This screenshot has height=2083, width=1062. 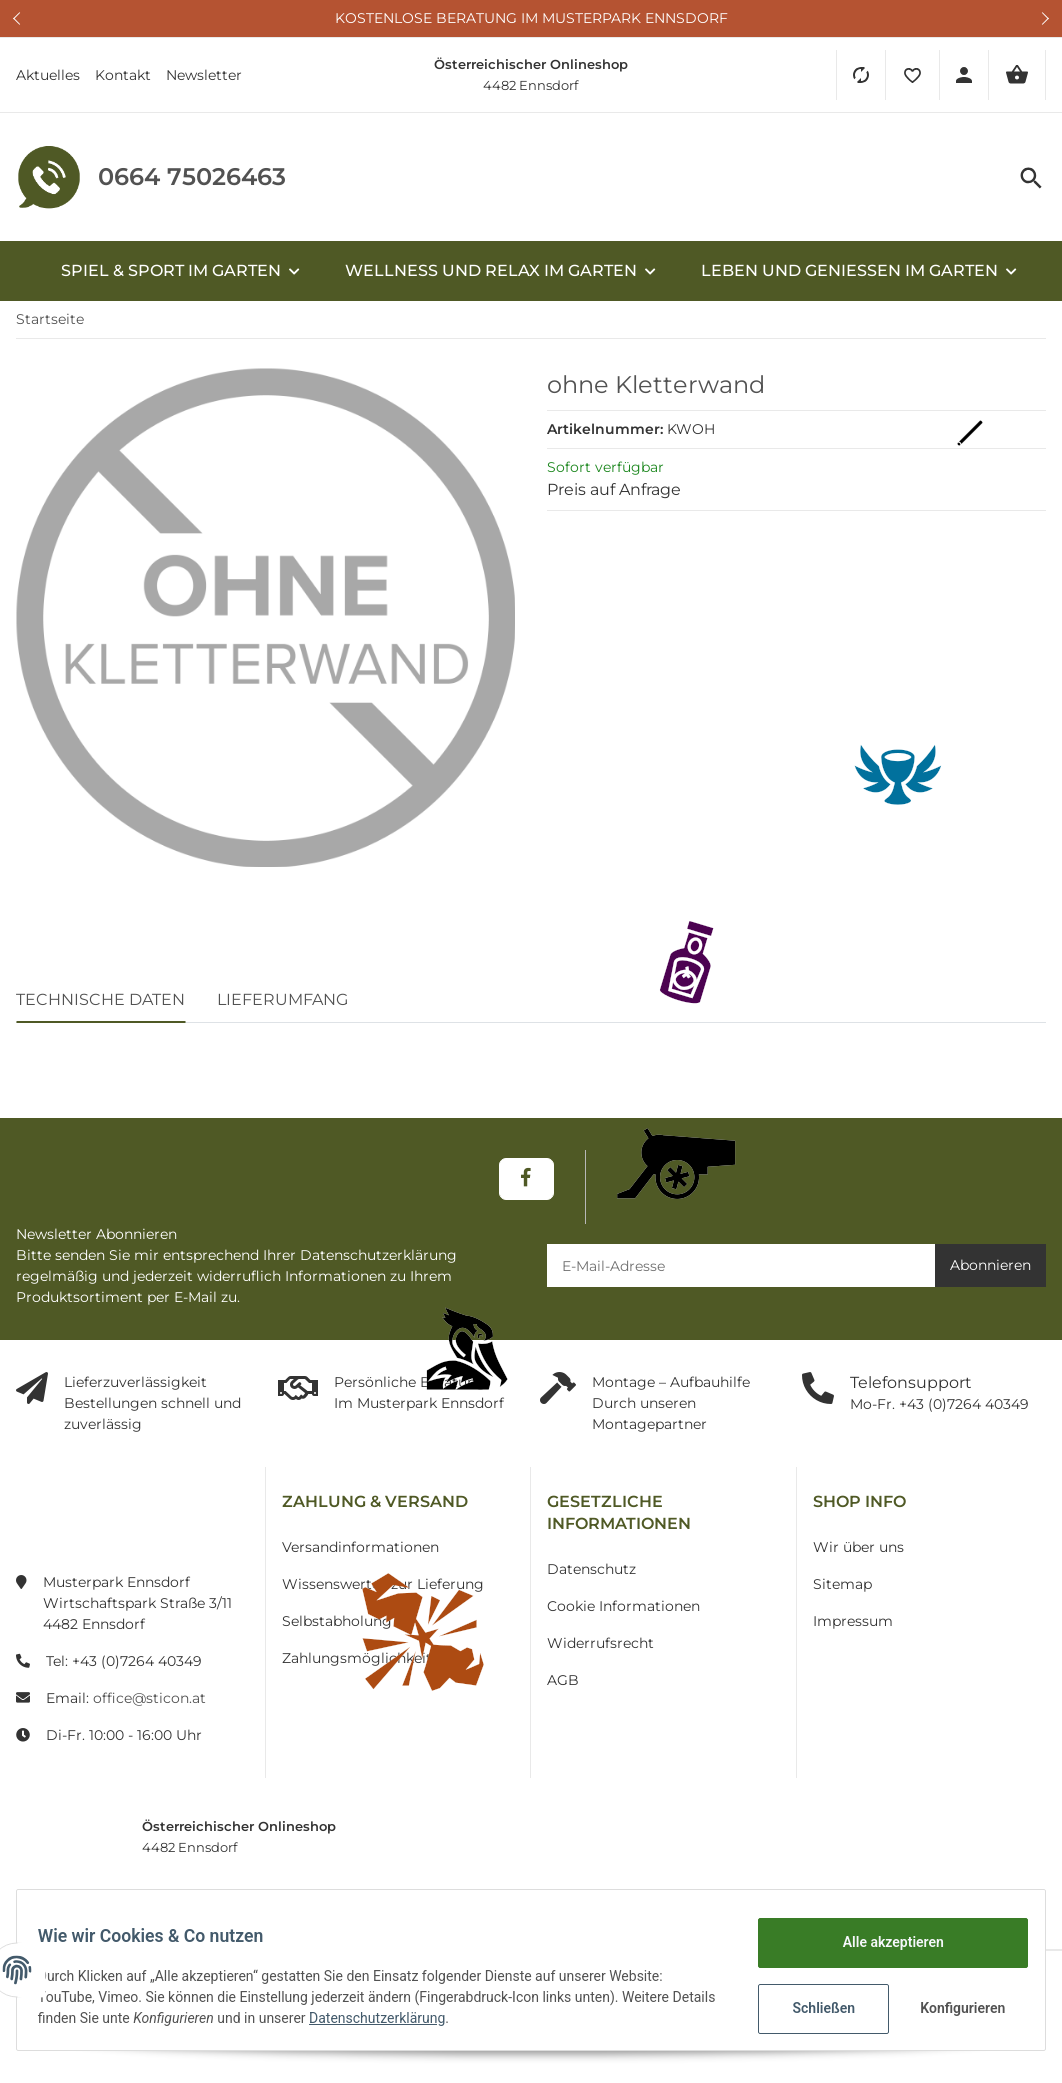 What do you see at coordinates (676, 1163) in the screenshot?
I see `fire or launch projectile in game` at bounding box center [676, 1163].